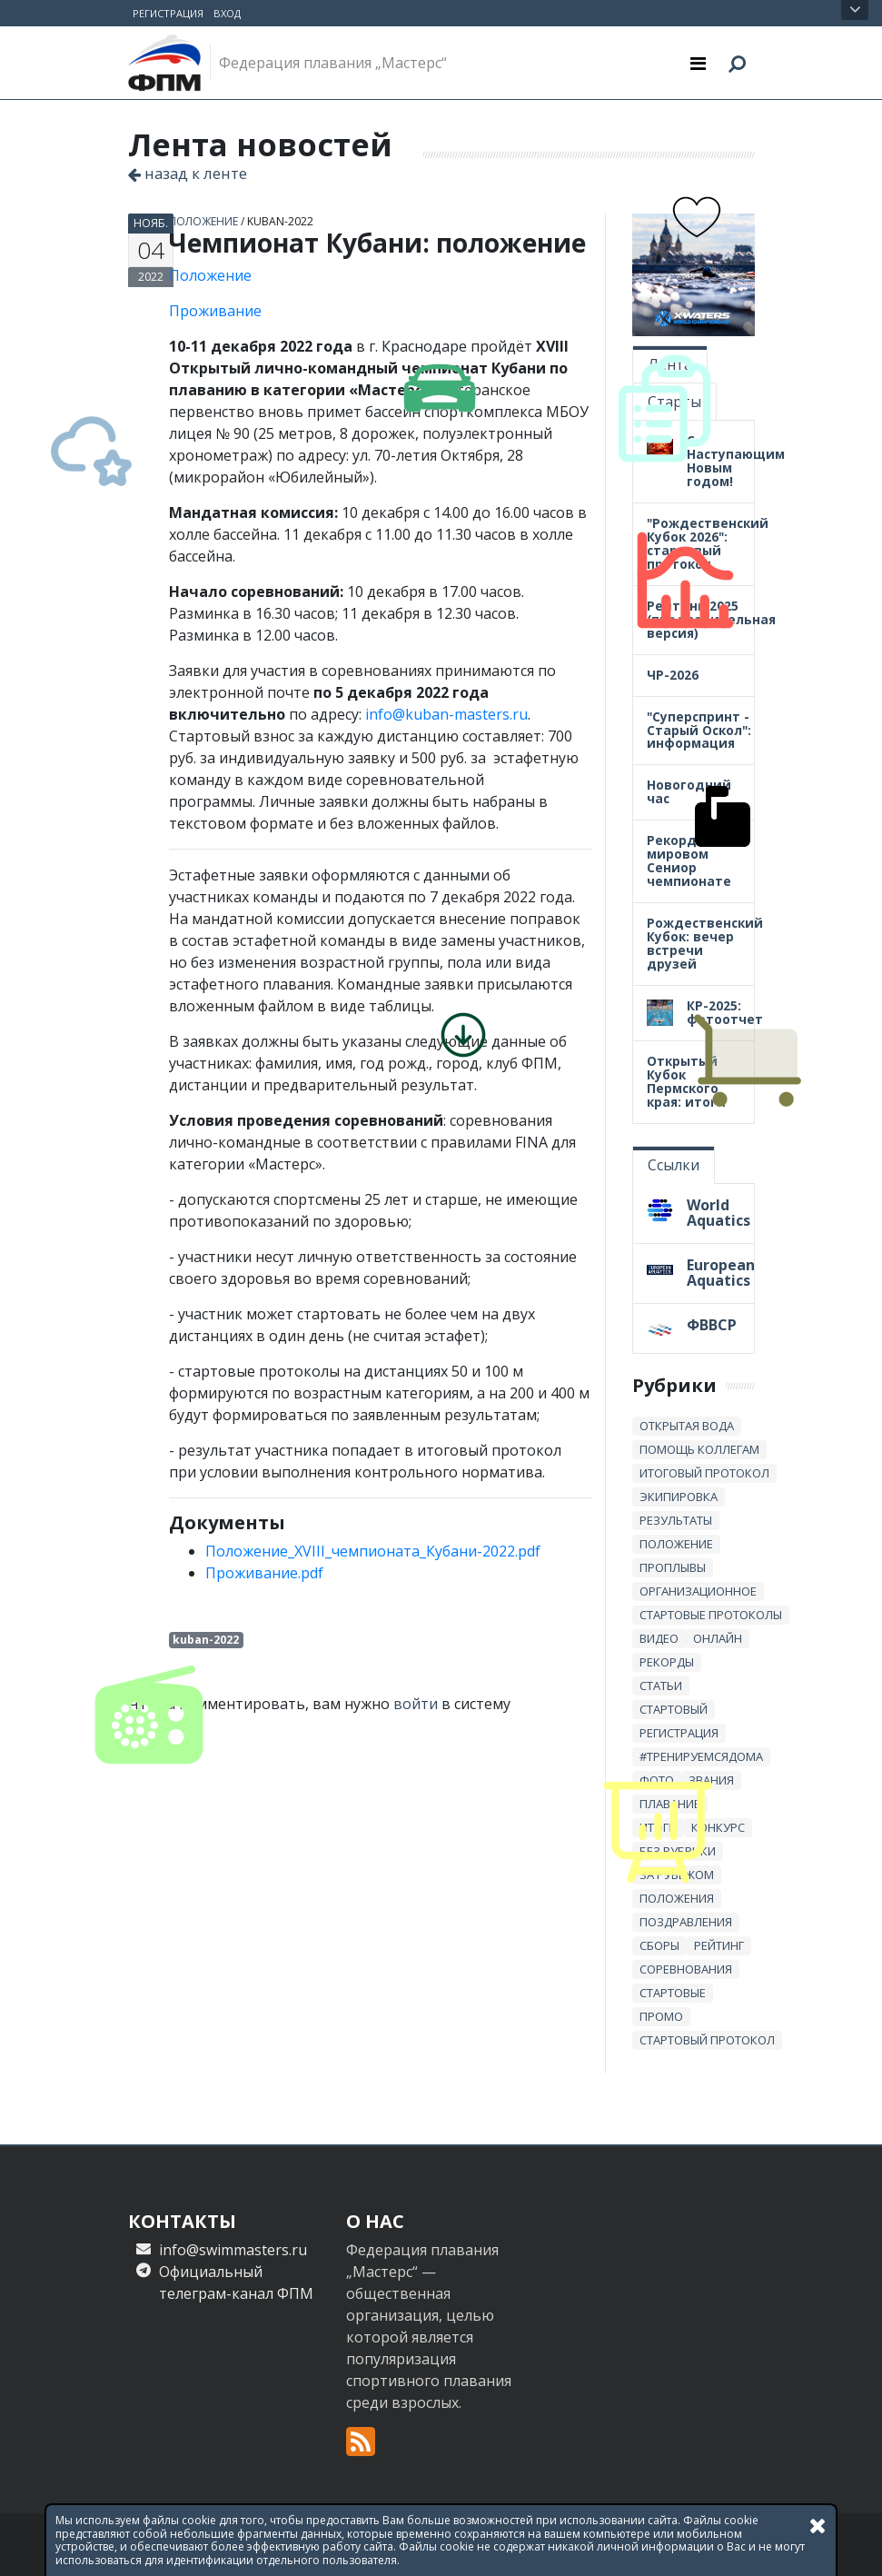 The height and width of the screenshot is (2576, 882). I want to click on open radio or audio streaming, so click(149, 1714).